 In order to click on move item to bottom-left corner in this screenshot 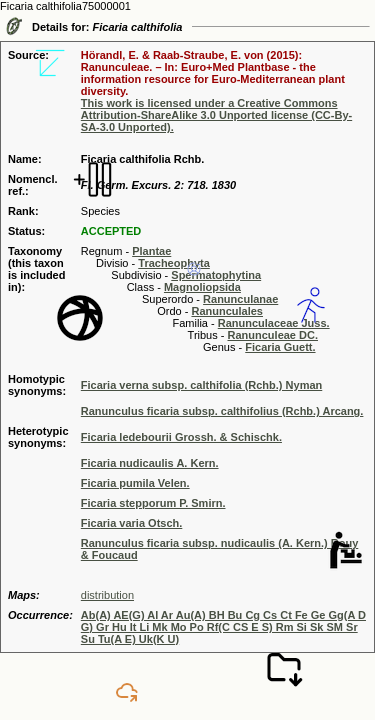, I will do `click(49, 63)`.